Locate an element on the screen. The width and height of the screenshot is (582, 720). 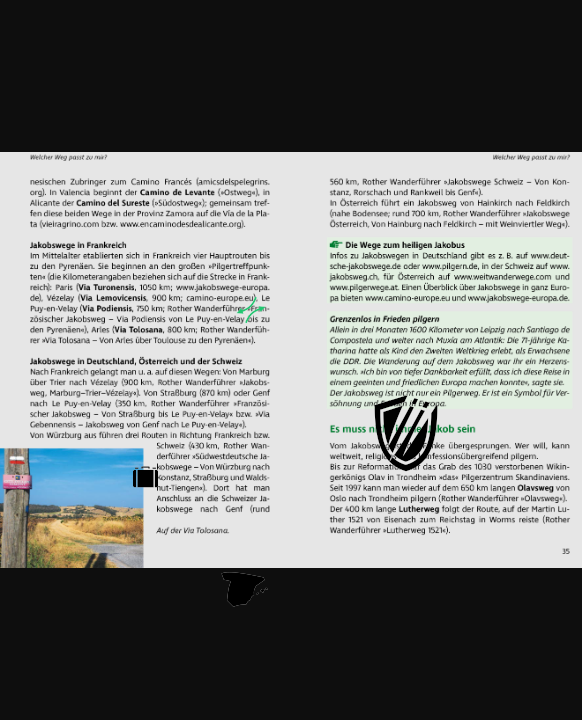
access travel or trip planning features is located at coordinates (145, 477).